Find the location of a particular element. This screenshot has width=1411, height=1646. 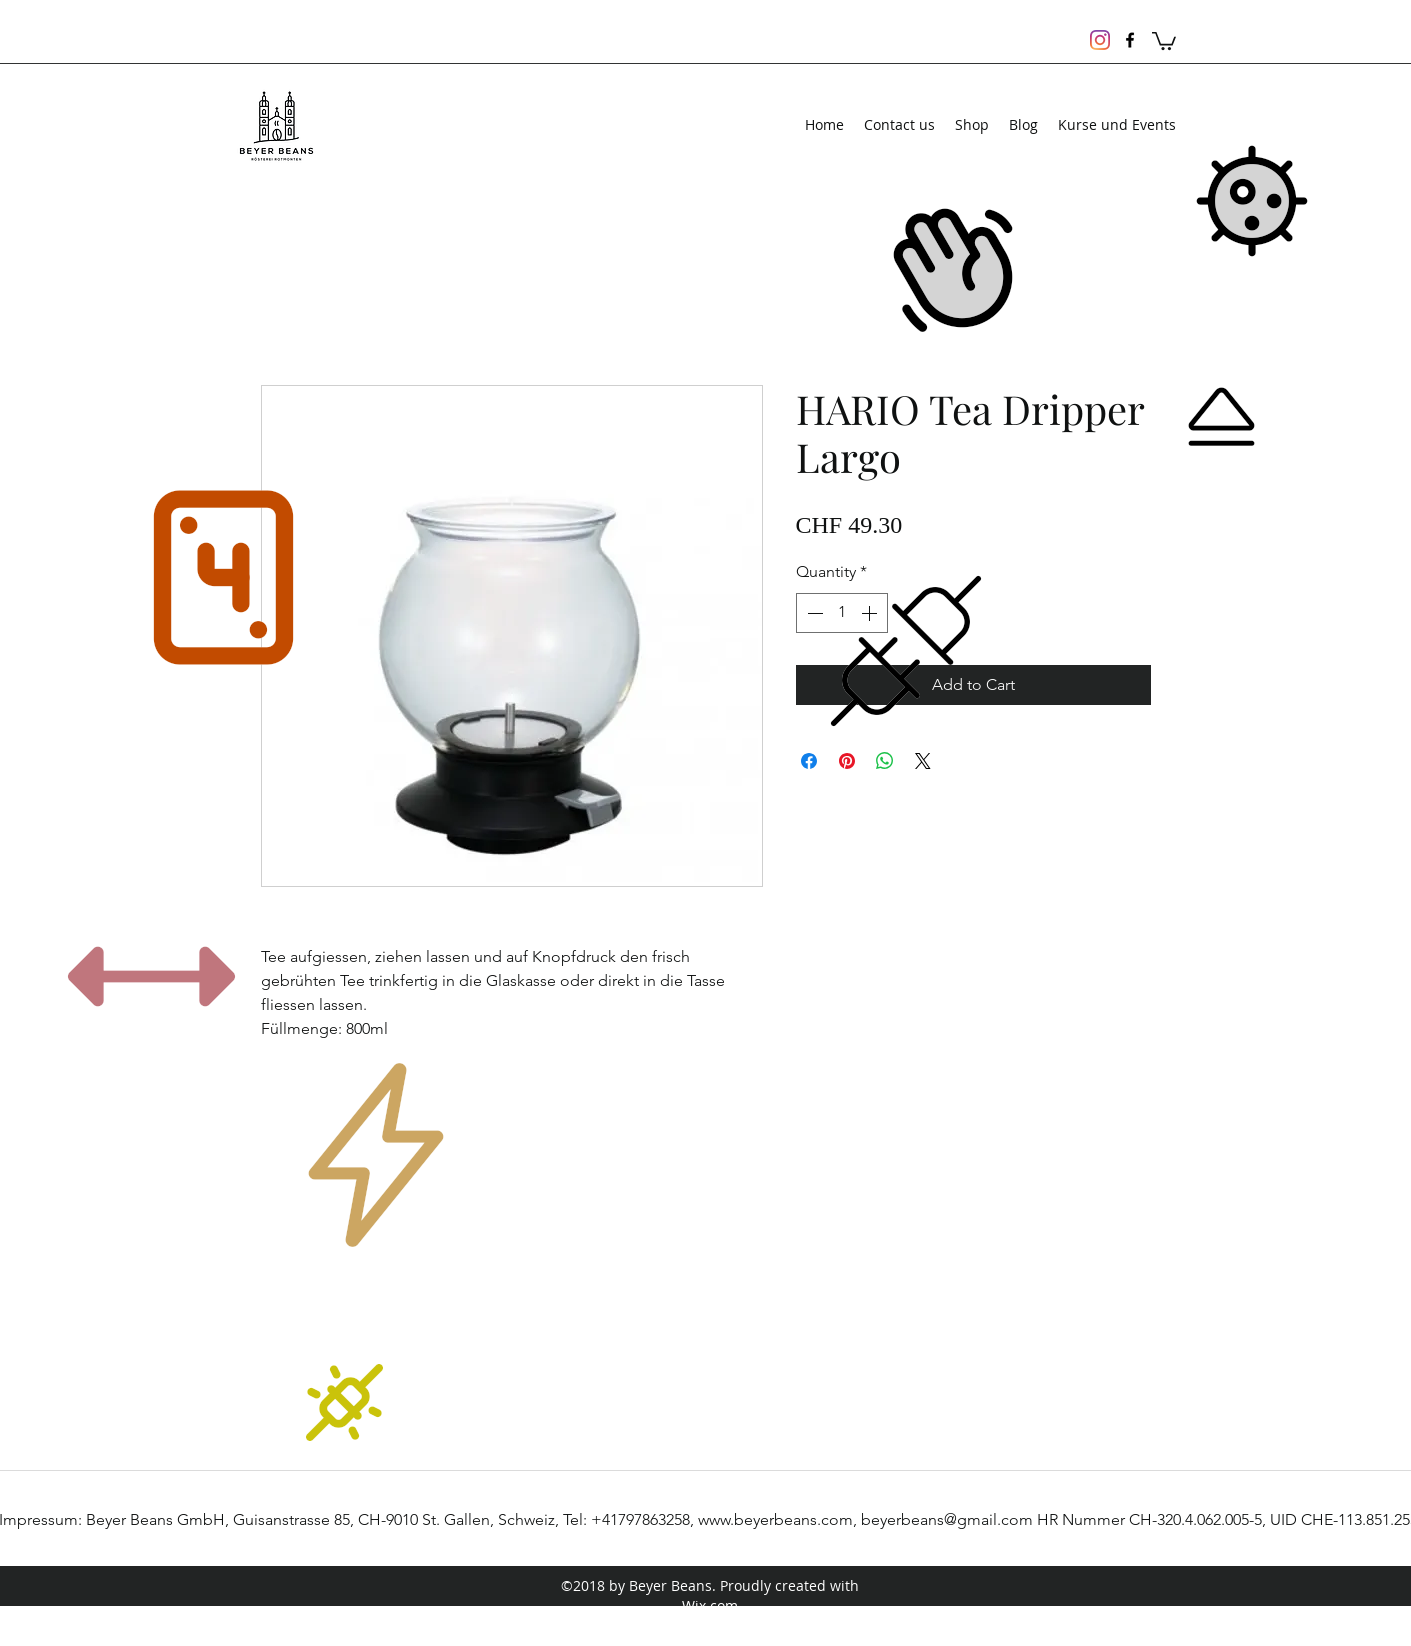

resize element horizontally is located at coordinates (151, 976).